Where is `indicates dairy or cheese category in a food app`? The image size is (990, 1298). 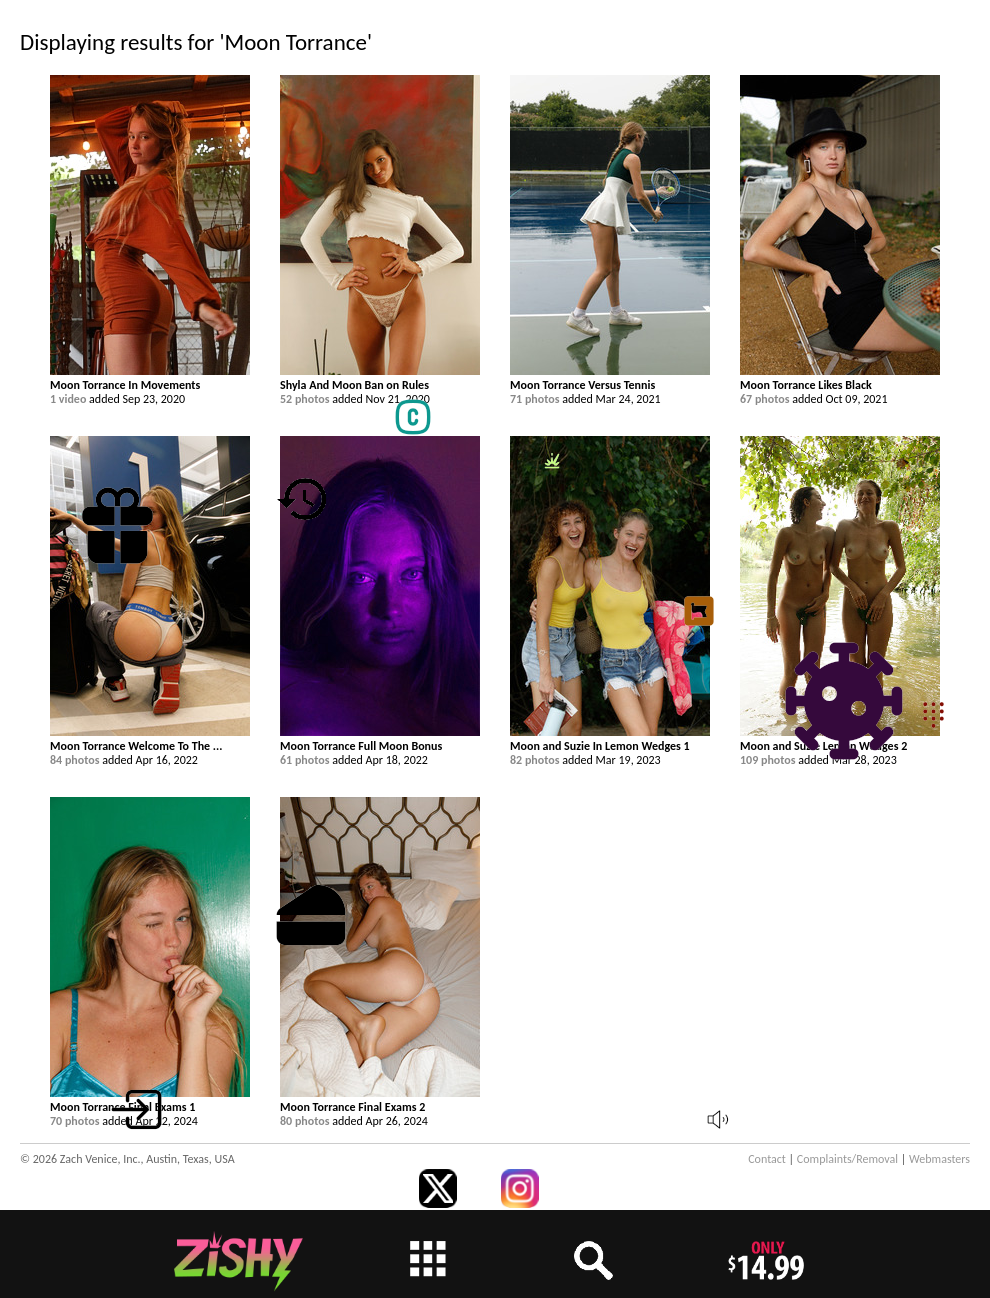
indicates dairy or cheese category in a food app is located at coordinates (311, 915).